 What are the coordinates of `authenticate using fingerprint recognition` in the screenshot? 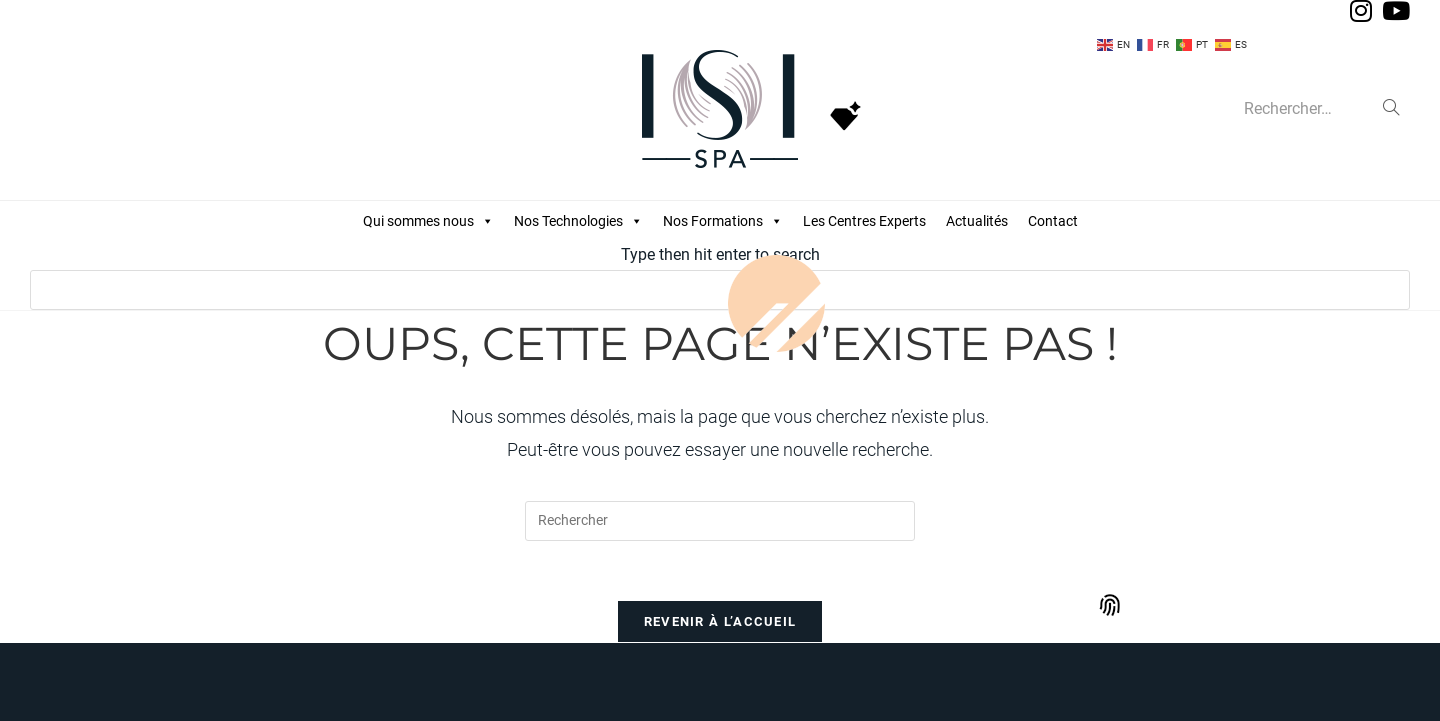 It's located at (1110, 605).